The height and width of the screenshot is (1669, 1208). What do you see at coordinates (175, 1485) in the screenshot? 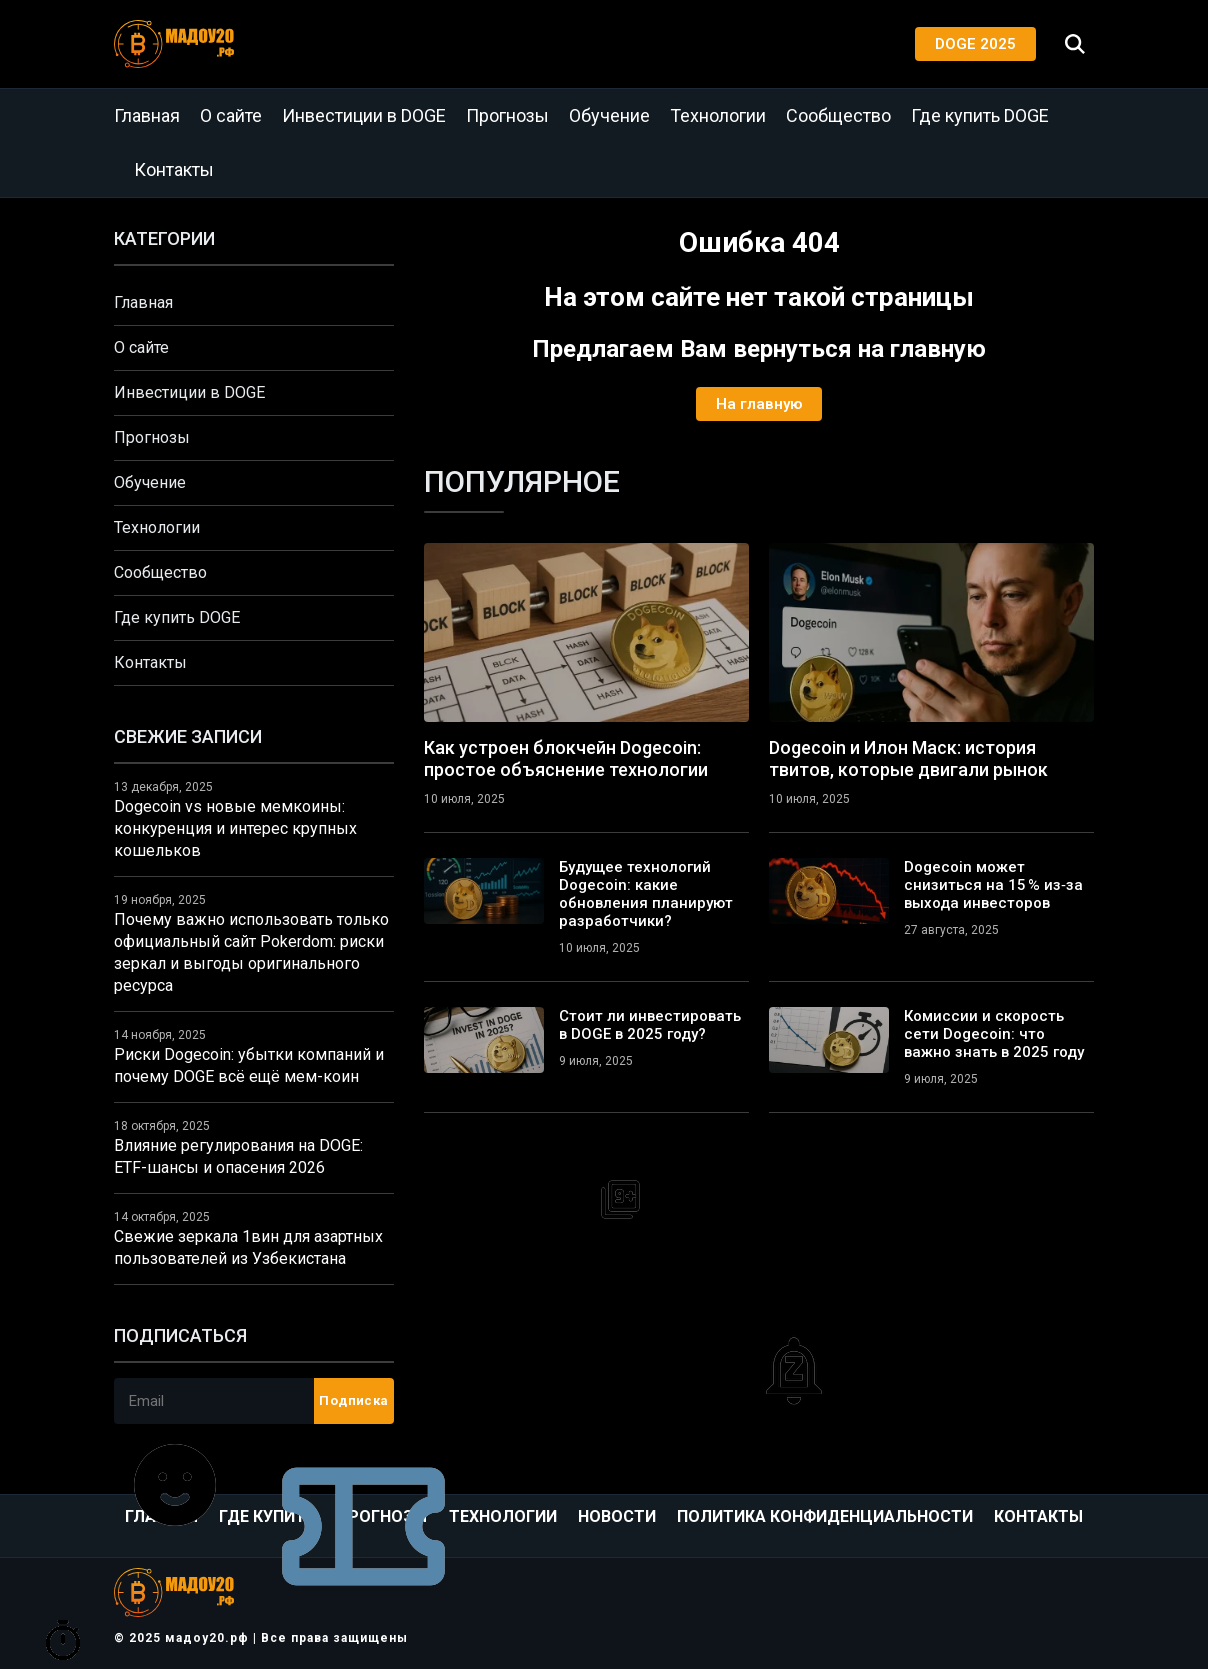
I see `add a reaction or emoji to a message` at bounding box center [175, 1485].